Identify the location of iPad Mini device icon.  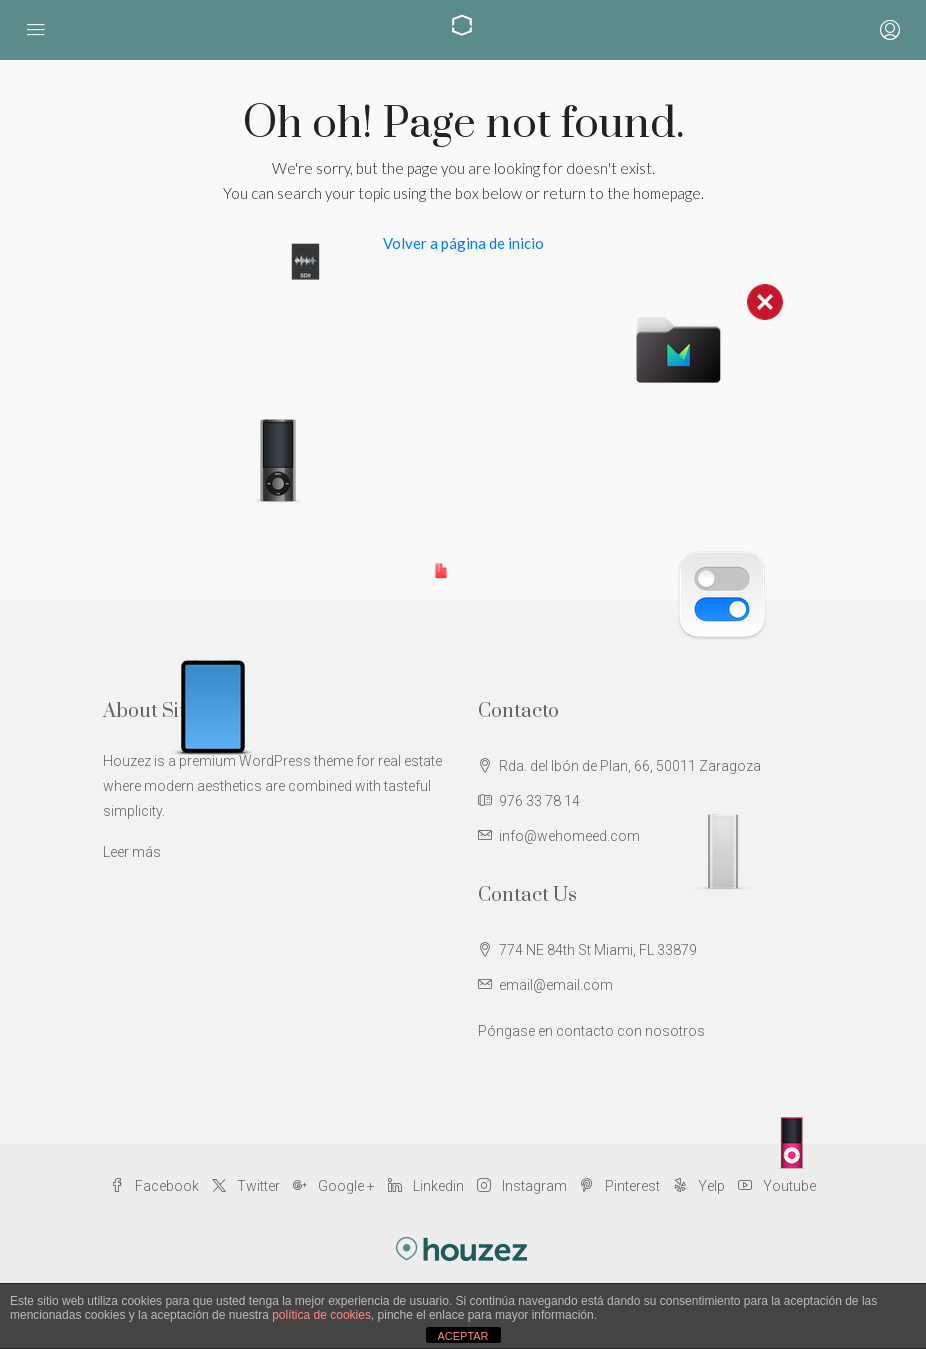
(213, 697).